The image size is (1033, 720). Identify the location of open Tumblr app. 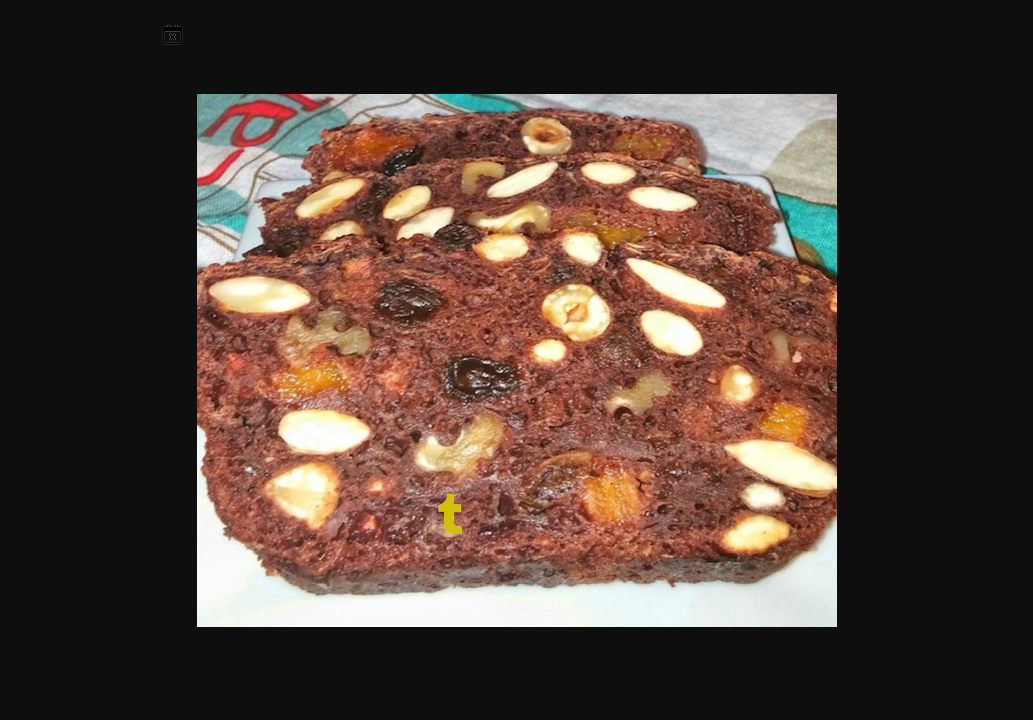
(450, 514).